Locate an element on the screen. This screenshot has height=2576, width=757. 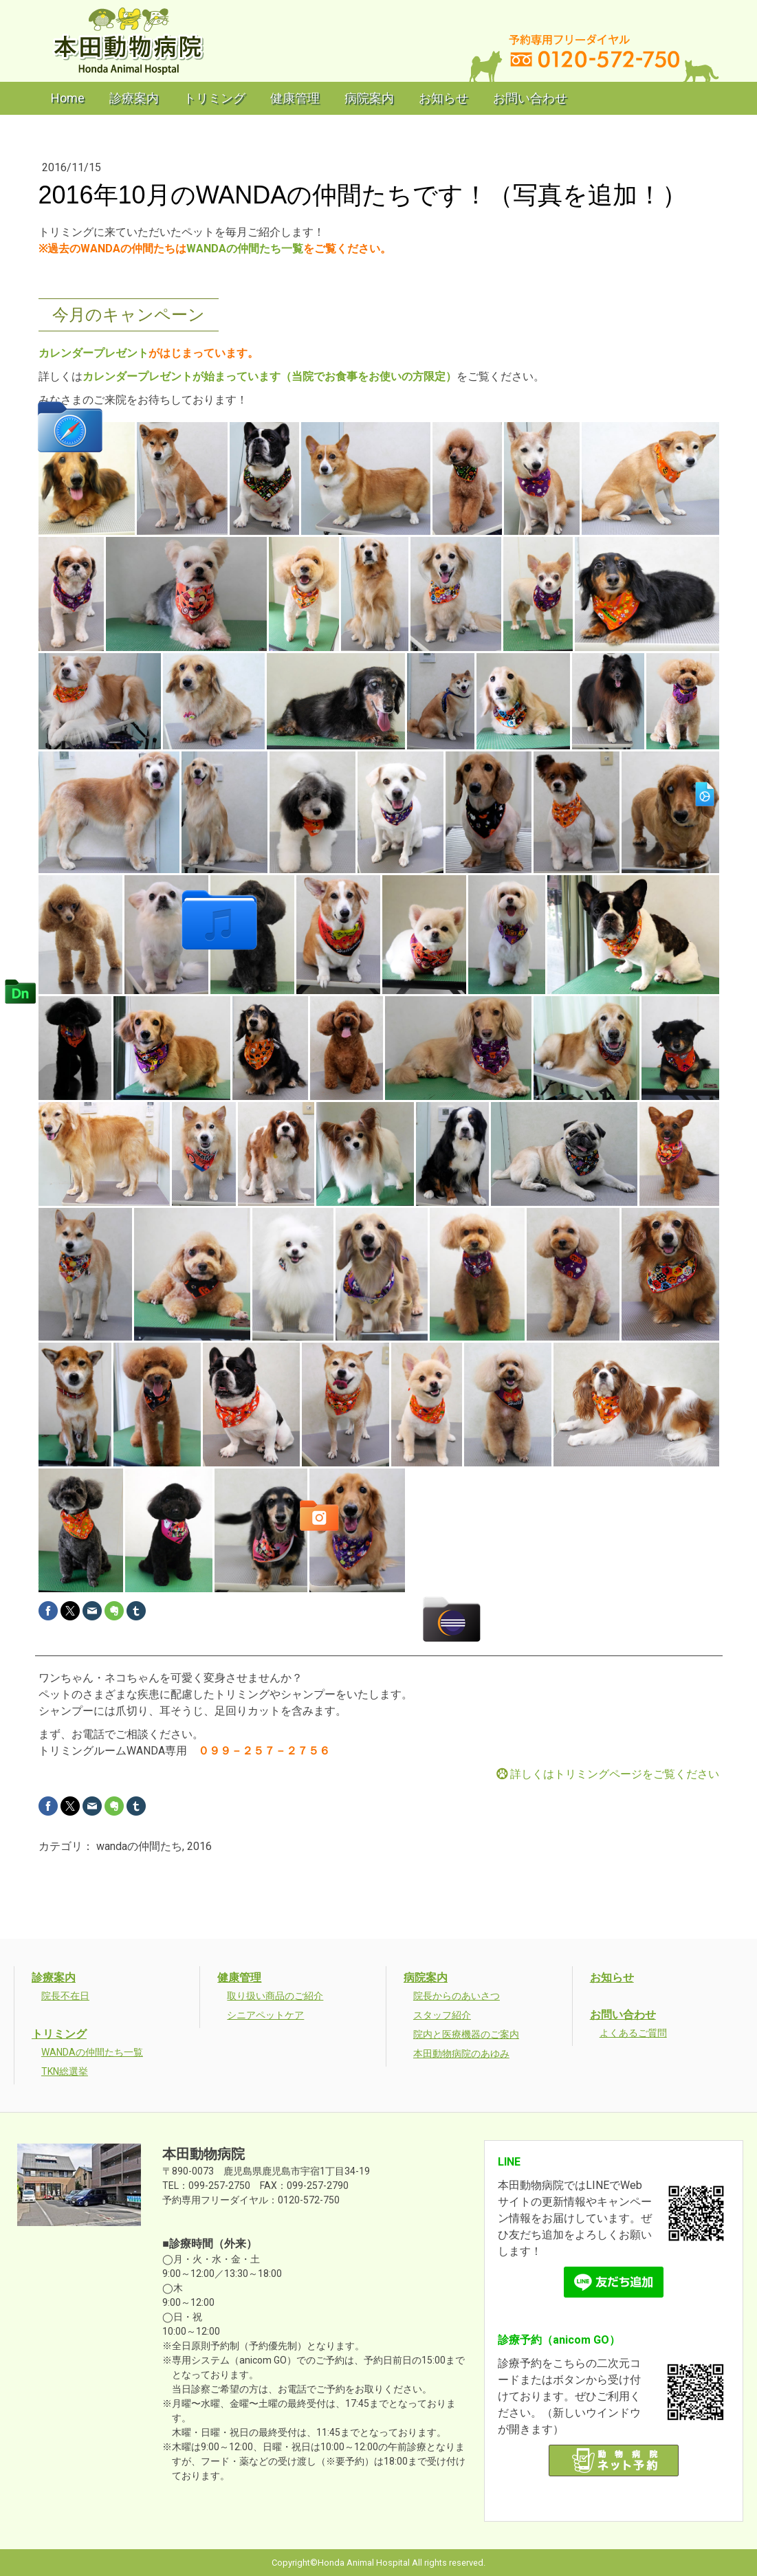
open folder containing safari browser files is located at coordinates (69, 428).